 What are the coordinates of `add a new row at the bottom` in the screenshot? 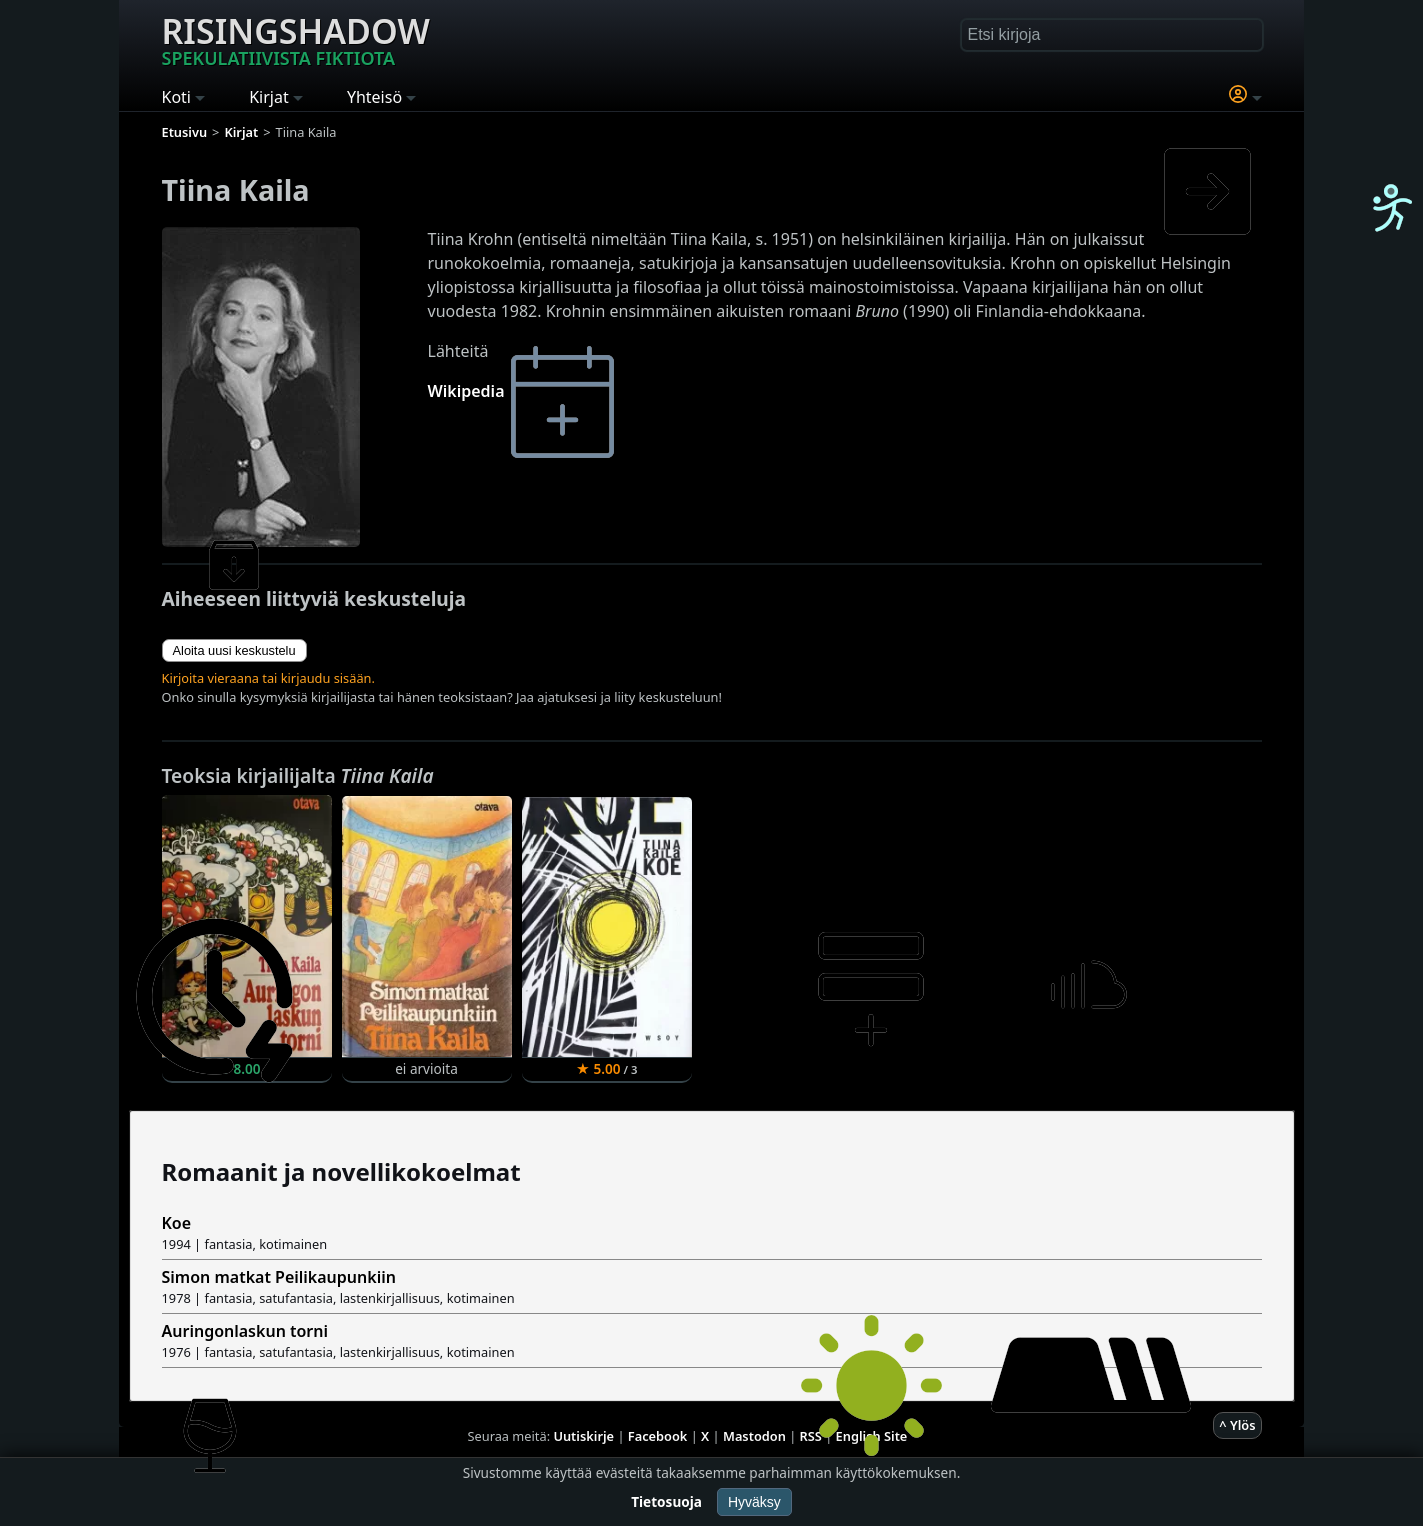 It's located at (871, 980).